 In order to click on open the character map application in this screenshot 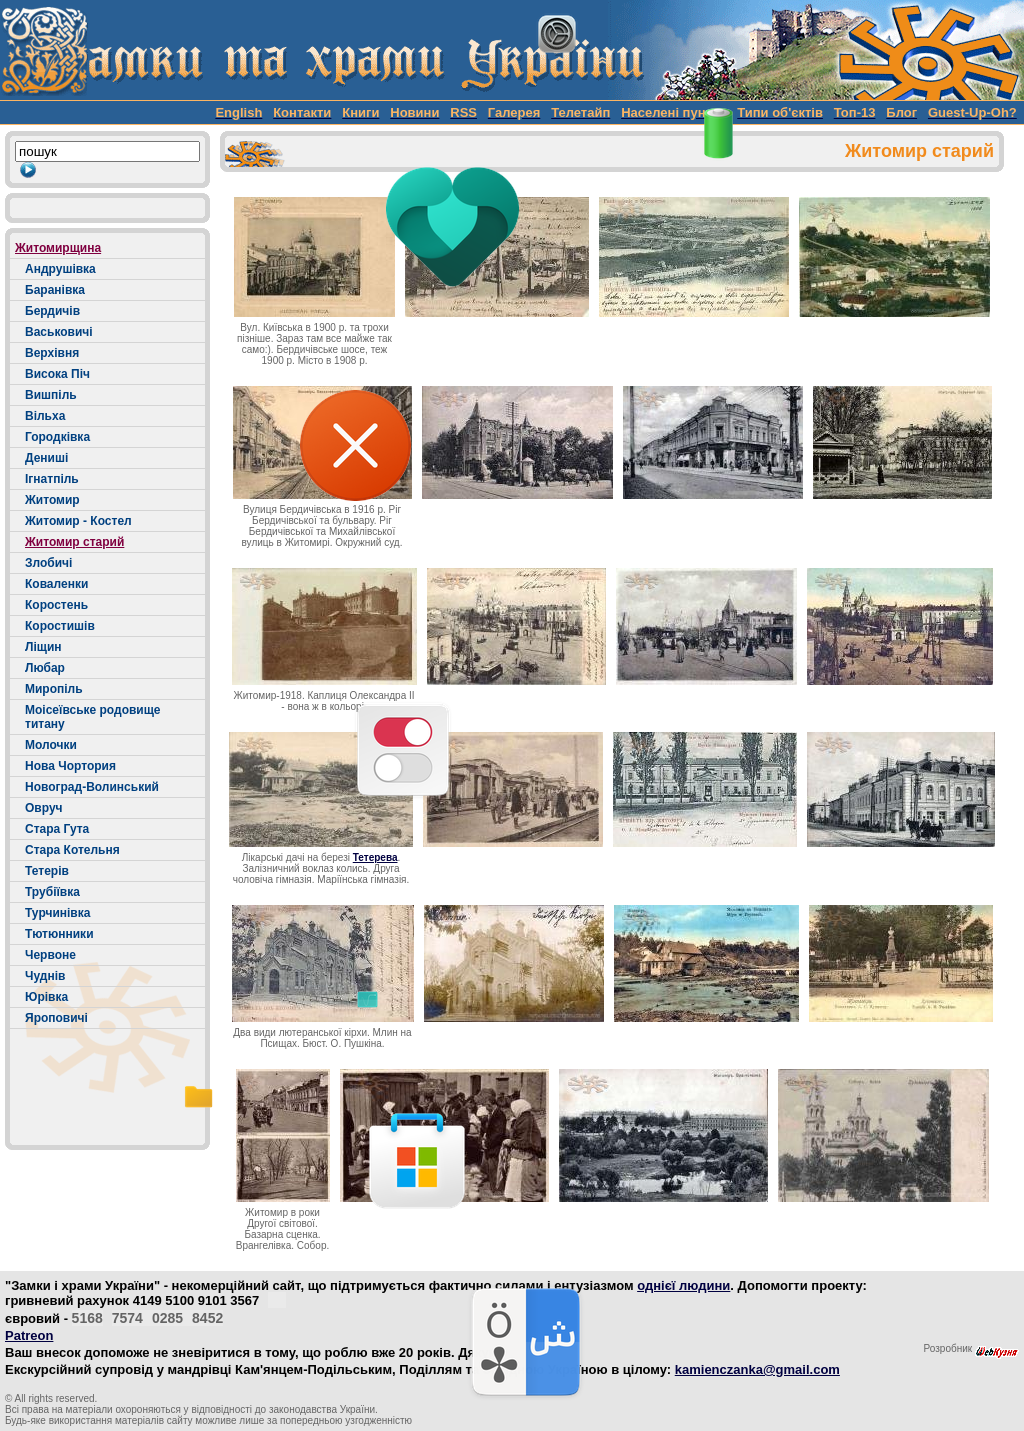, I will do `click(526, 1342)`.